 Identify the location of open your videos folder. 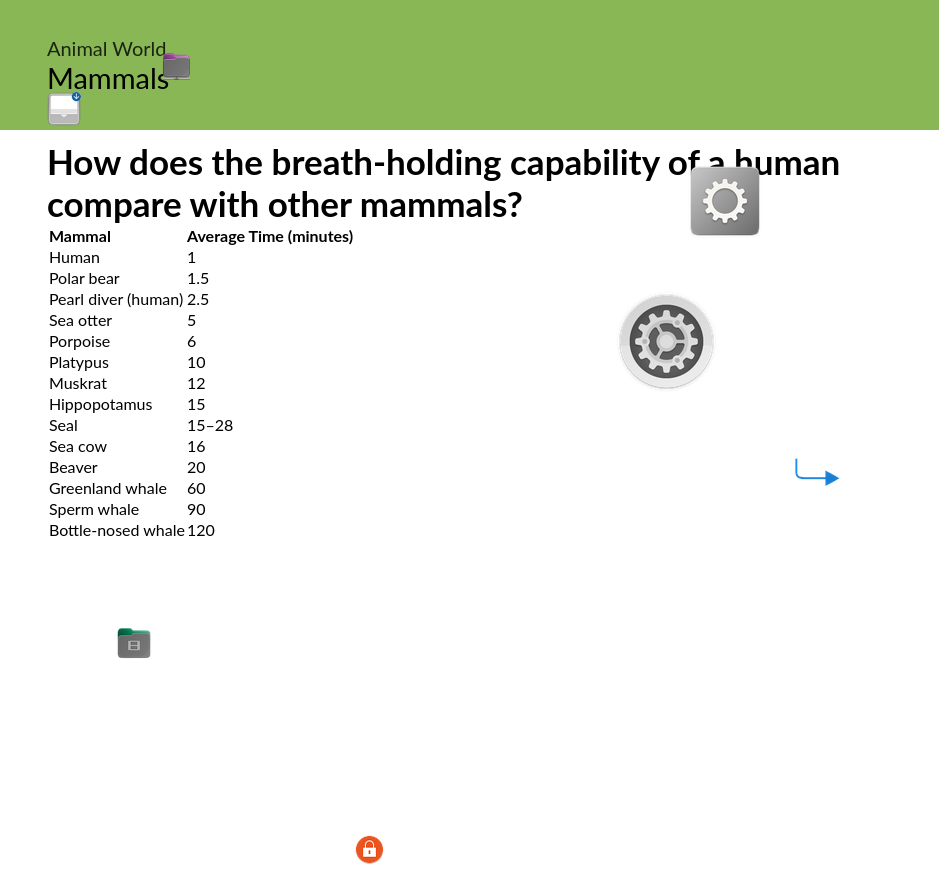
(134, 643).